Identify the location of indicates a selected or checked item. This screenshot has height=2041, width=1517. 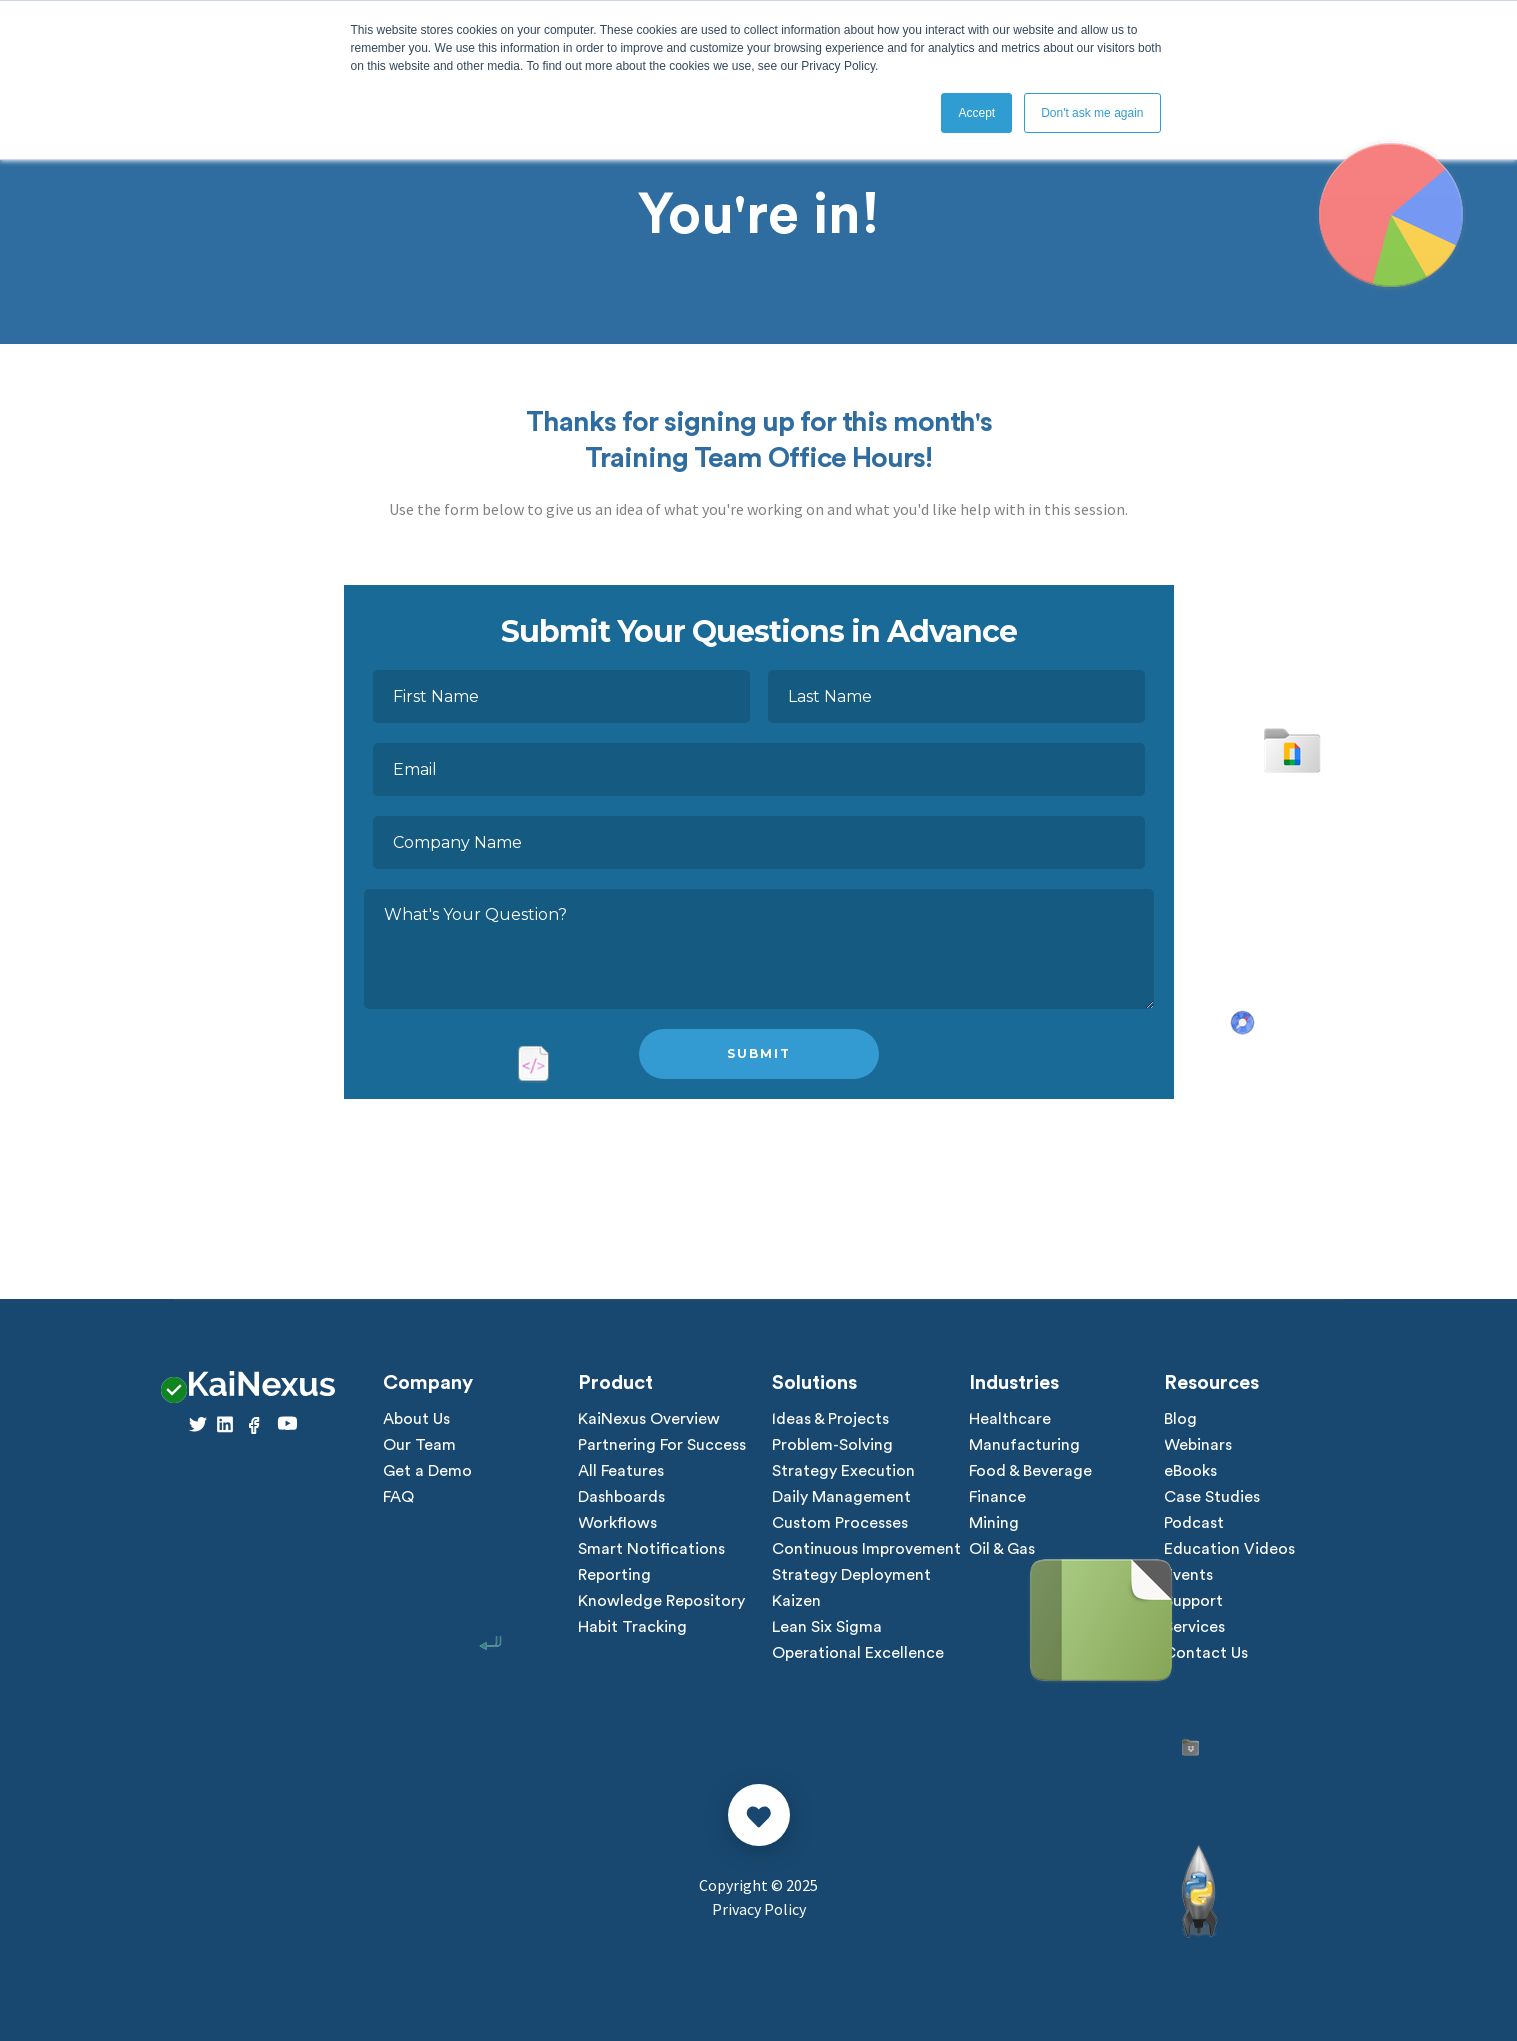
(174, 1390).